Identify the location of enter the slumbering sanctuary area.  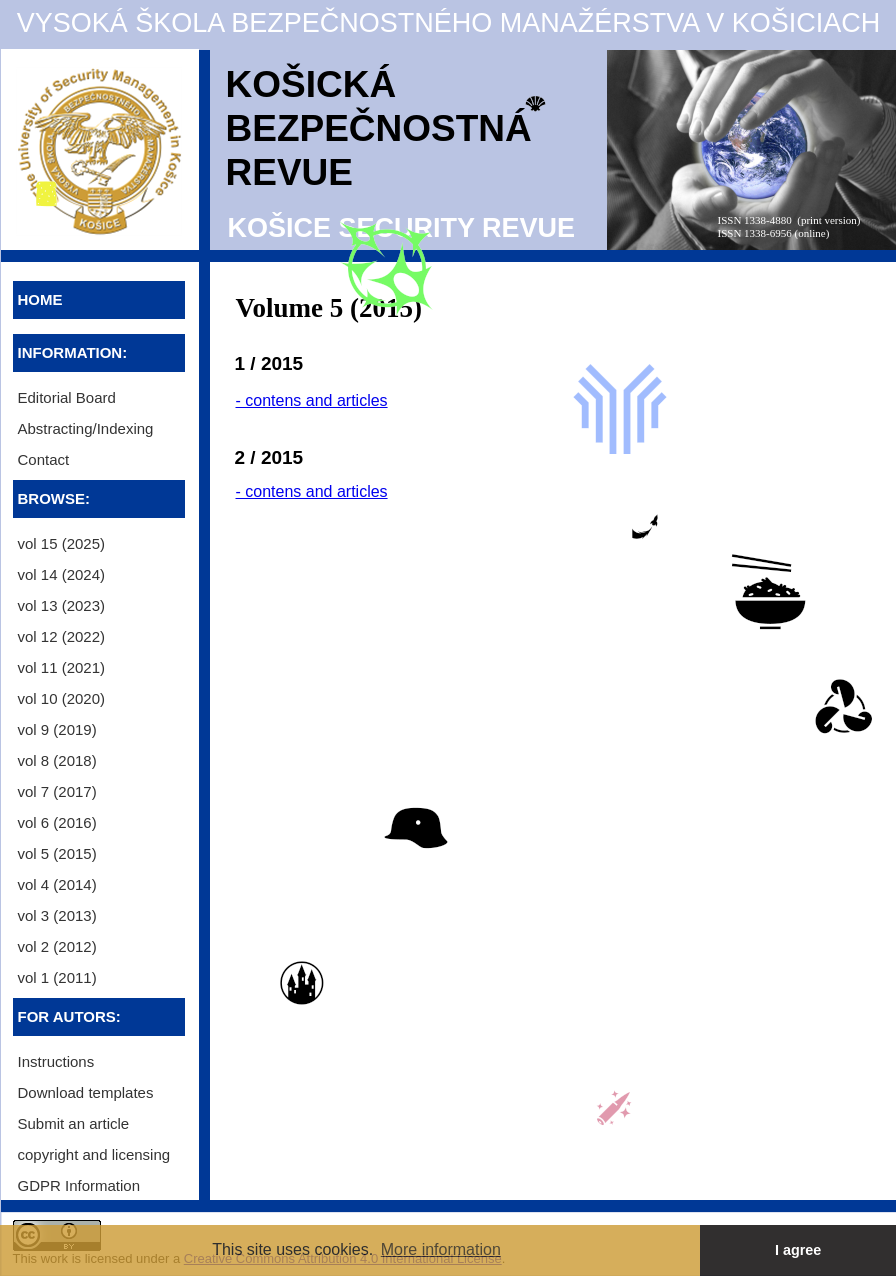
(620, 409).